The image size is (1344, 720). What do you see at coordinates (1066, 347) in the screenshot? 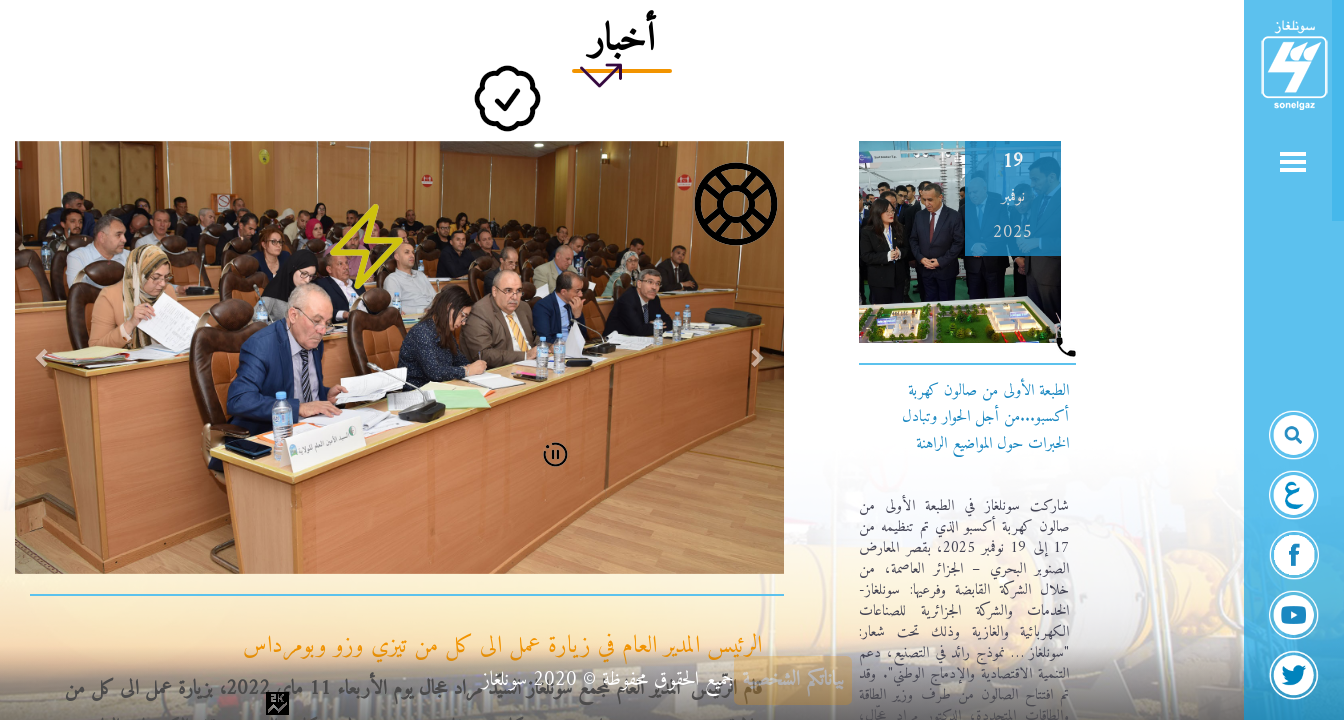
I see `make a phone call` at bounding box center [1066, 347].